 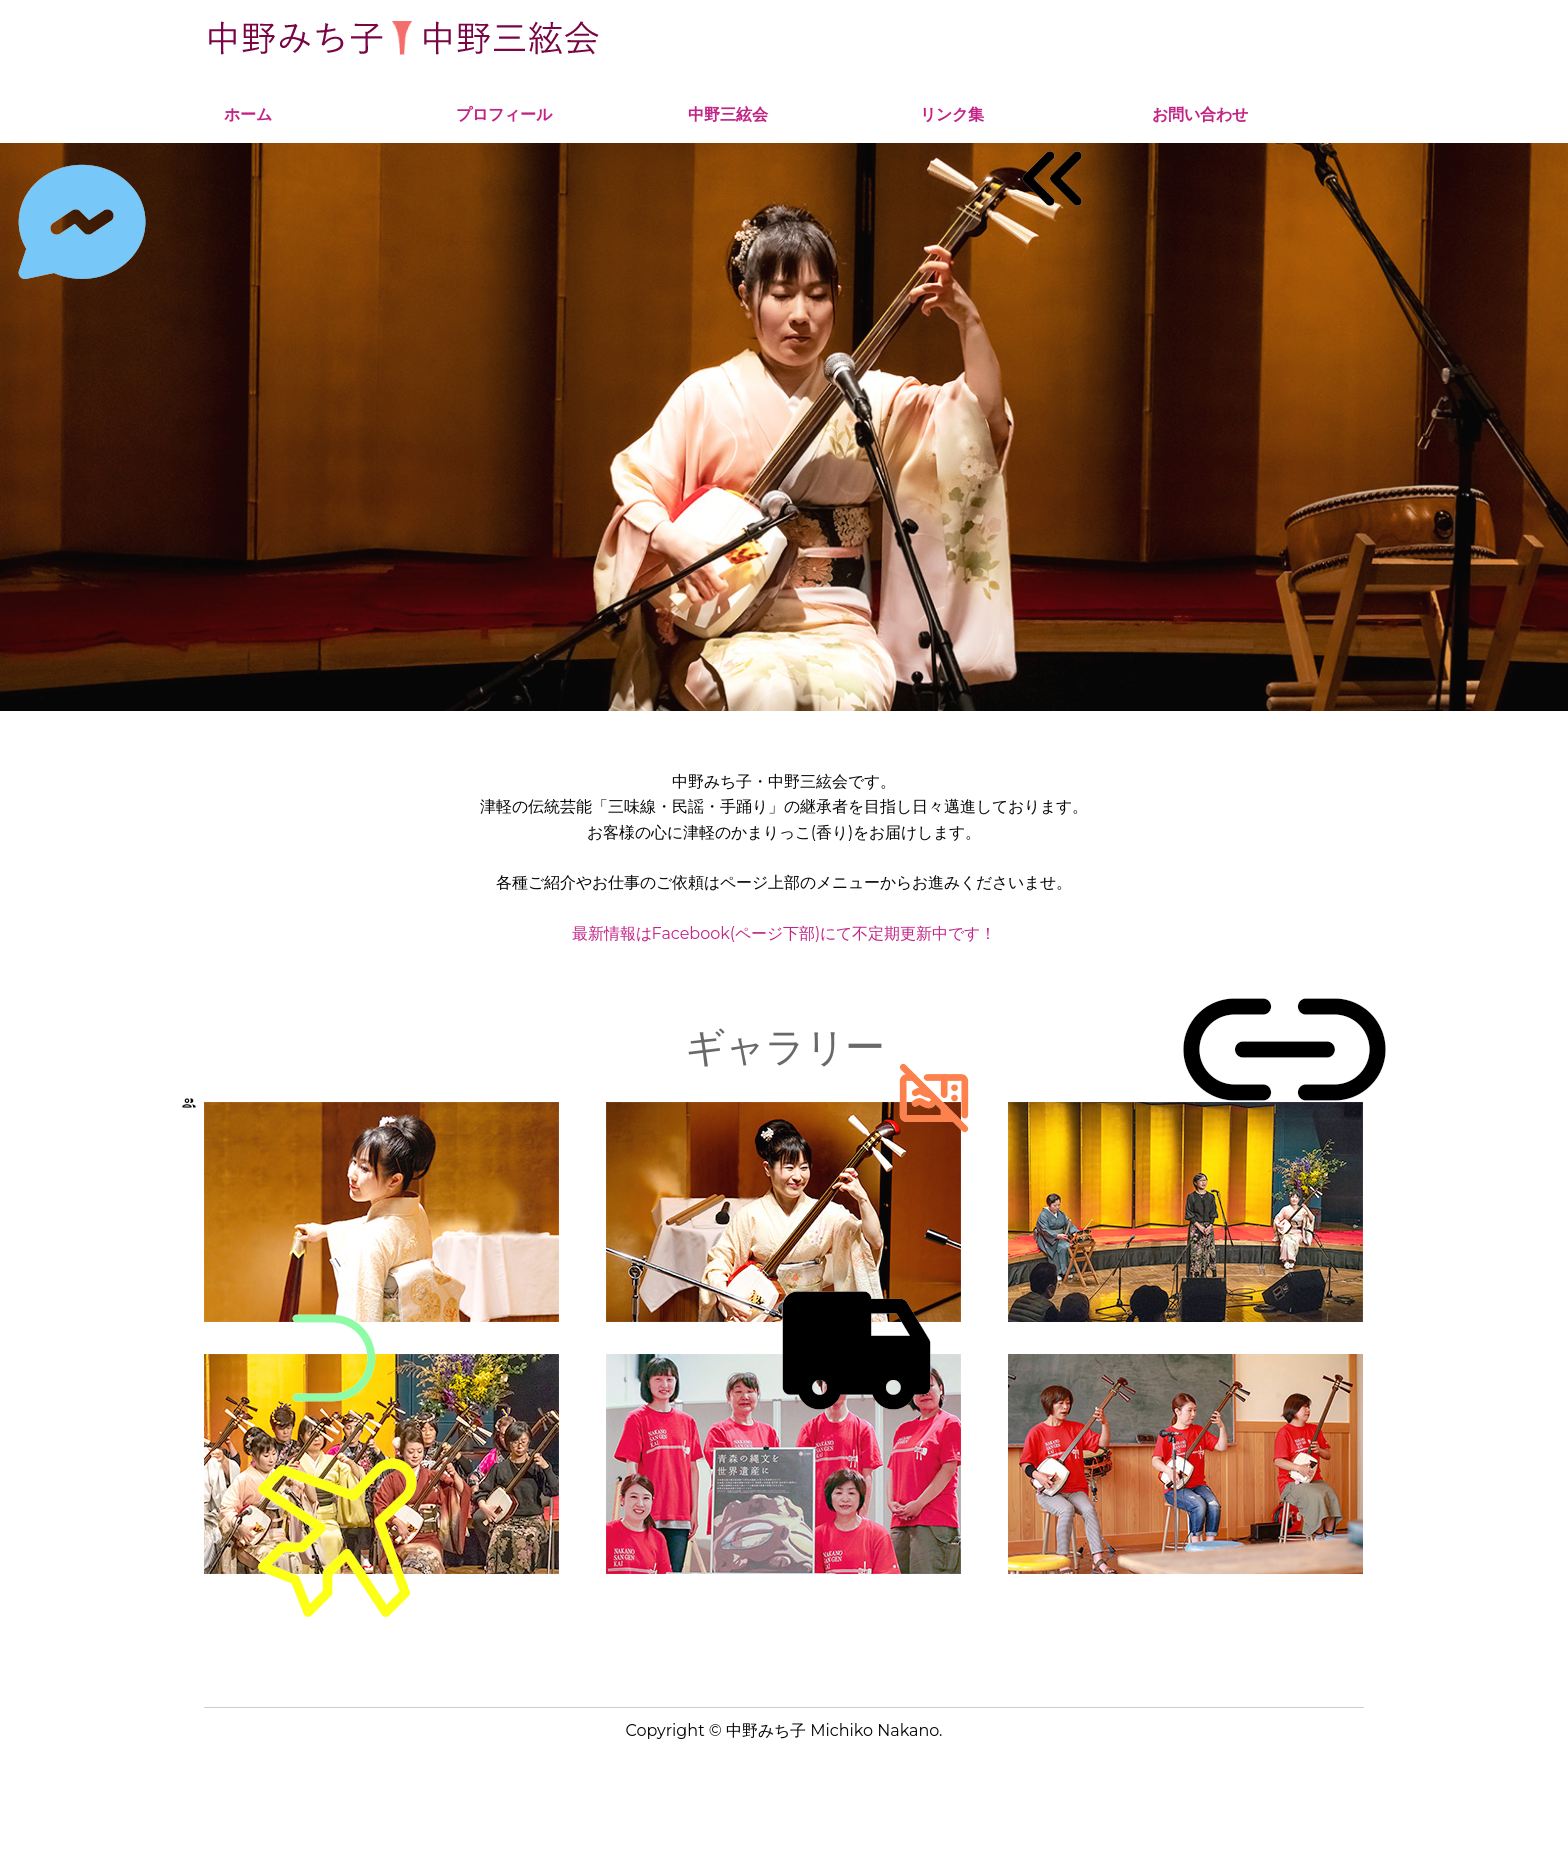 I want to click on view contacts or people list, so click(x=189, y=1103).